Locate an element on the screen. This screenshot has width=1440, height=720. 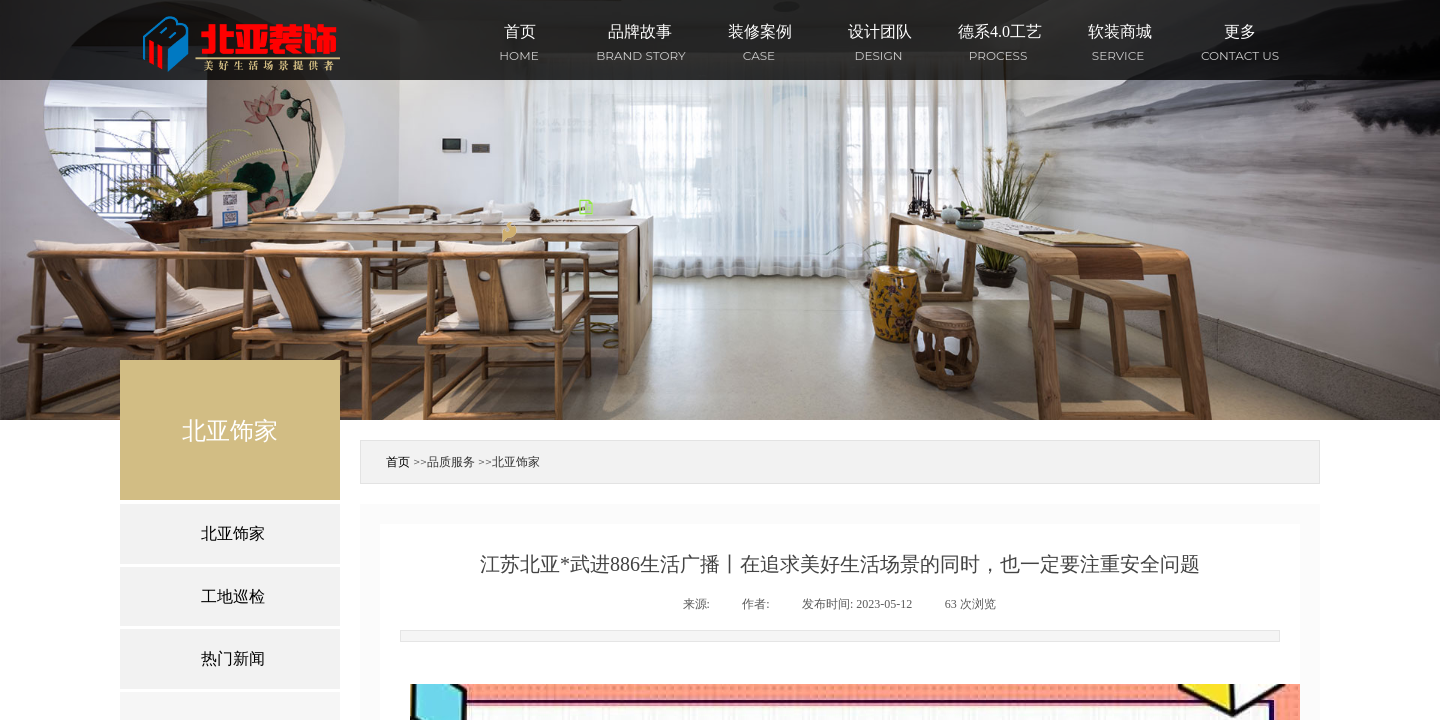
visit sparkfun electronics website is located at coordinates (509, 232).